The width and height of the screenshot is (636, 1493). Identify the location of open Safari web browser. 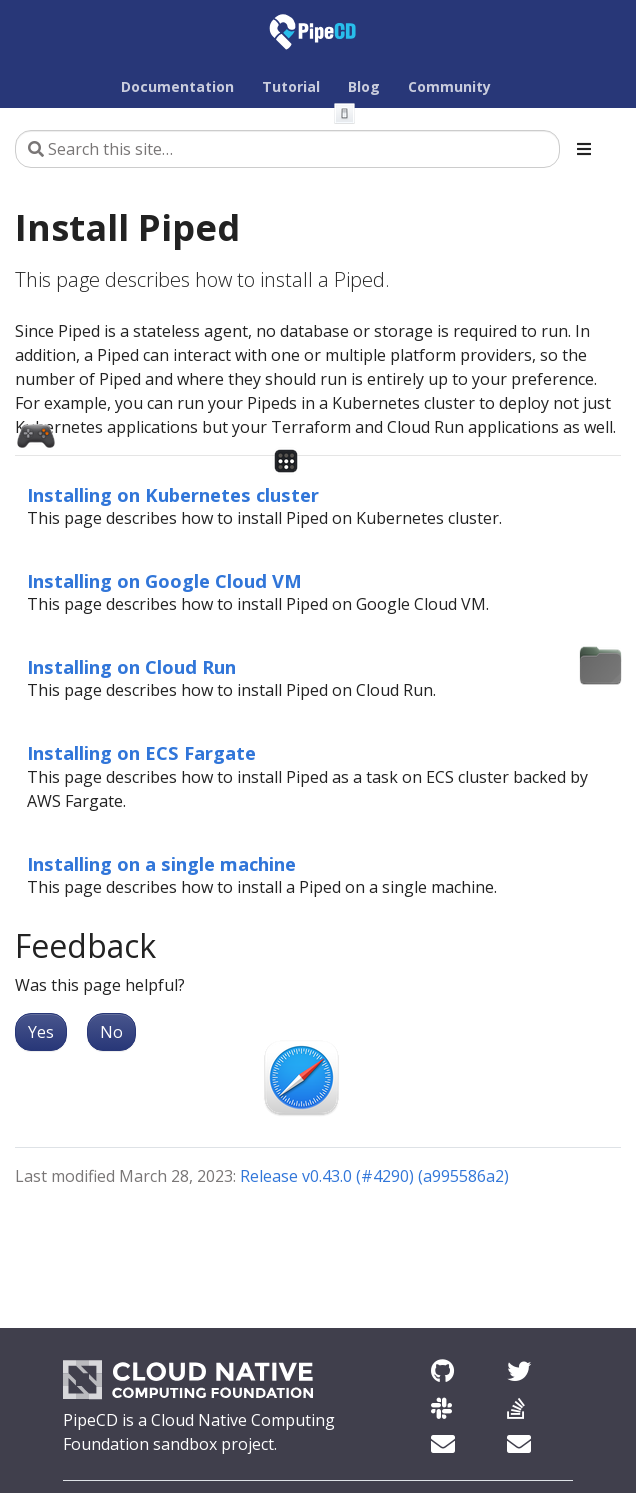
(301, 1077).